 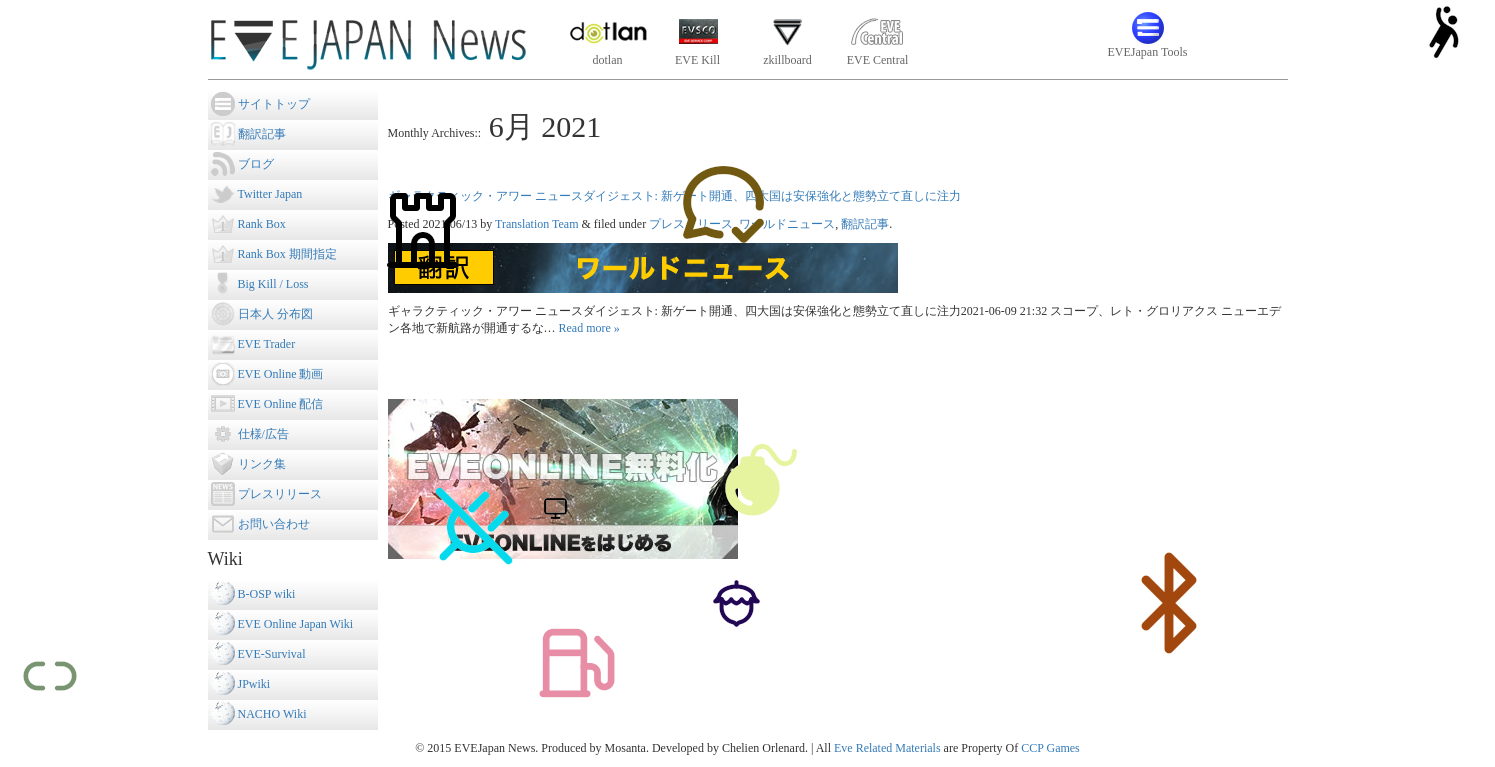 I want to click on access settings or configuration options, so click(x=736, y=603).